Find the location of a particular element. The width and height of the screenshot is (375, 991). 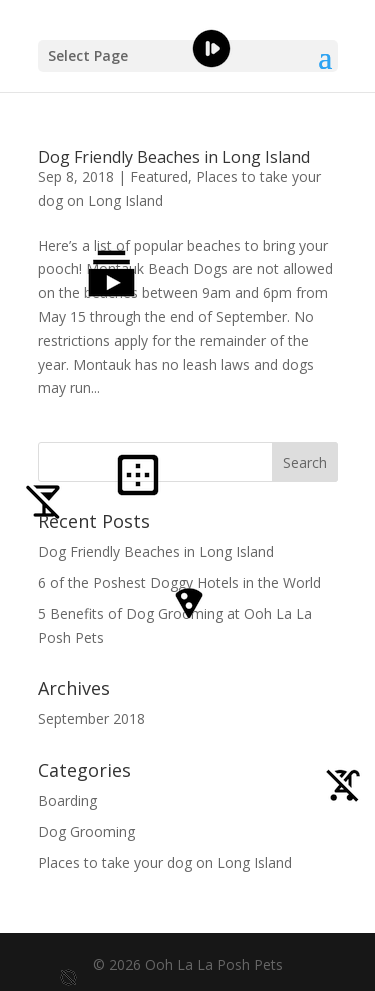

play next item in queue is located at coordinates (211, 48).